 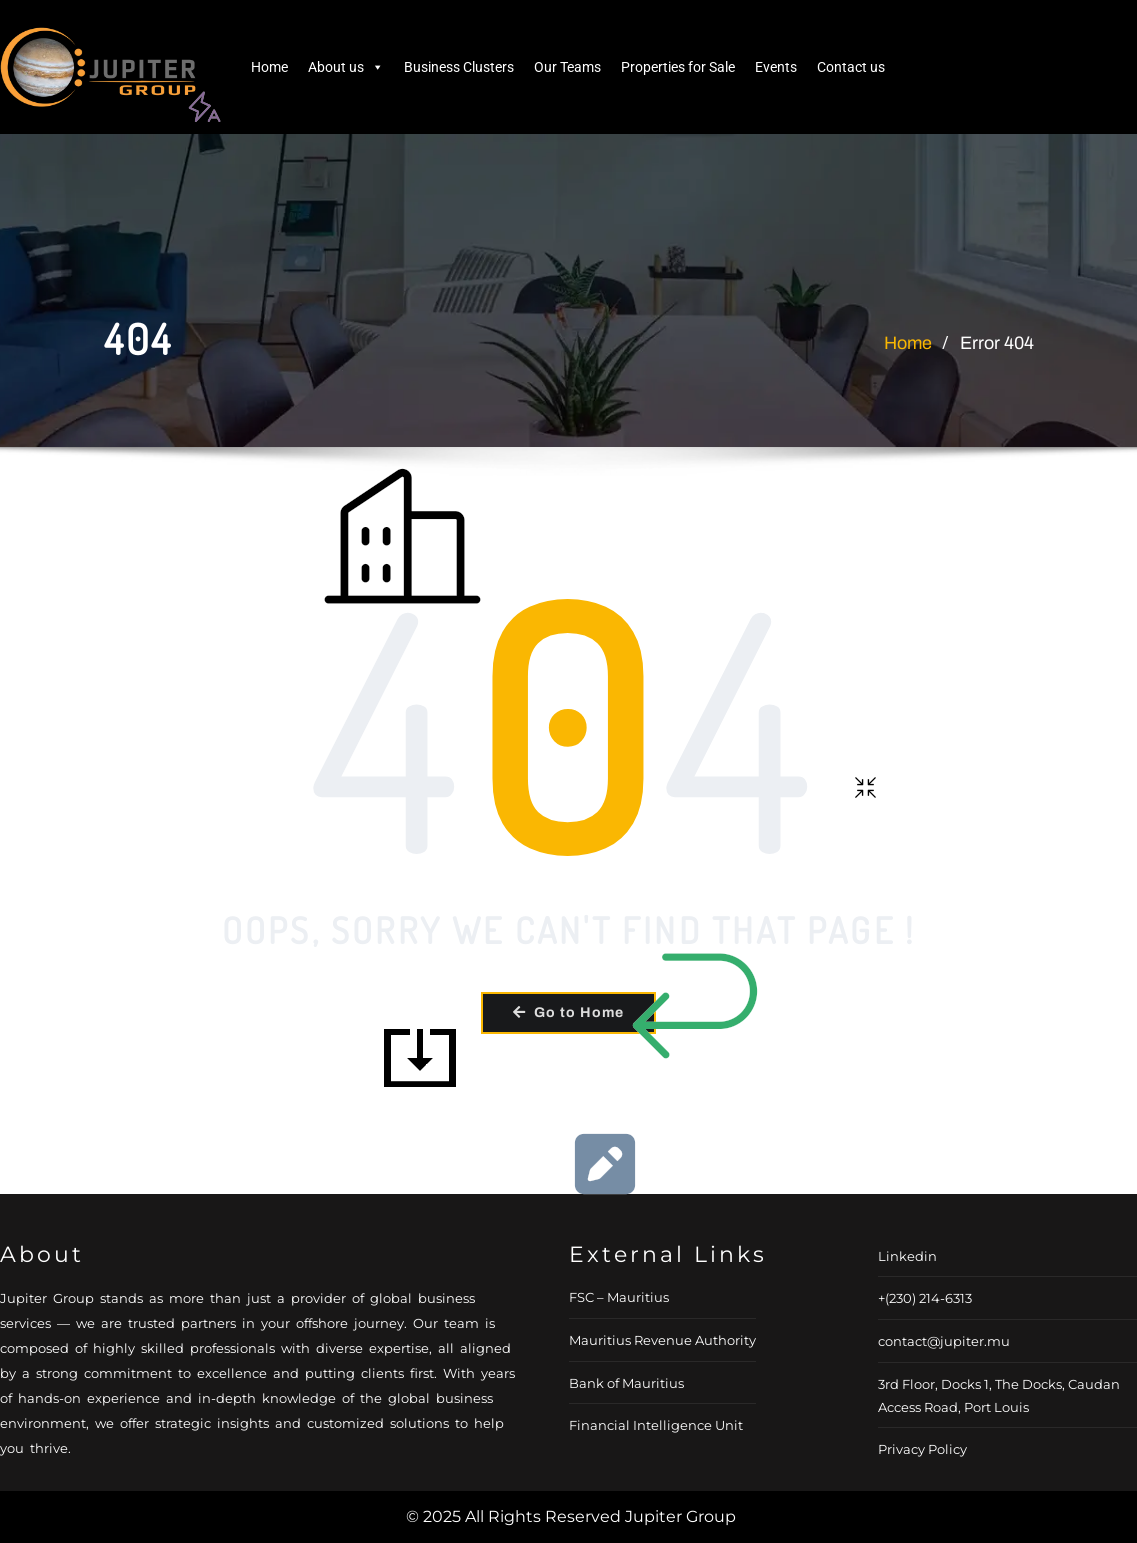 I want to click on undo or go back to previous state, so click(x=695, y=1001).